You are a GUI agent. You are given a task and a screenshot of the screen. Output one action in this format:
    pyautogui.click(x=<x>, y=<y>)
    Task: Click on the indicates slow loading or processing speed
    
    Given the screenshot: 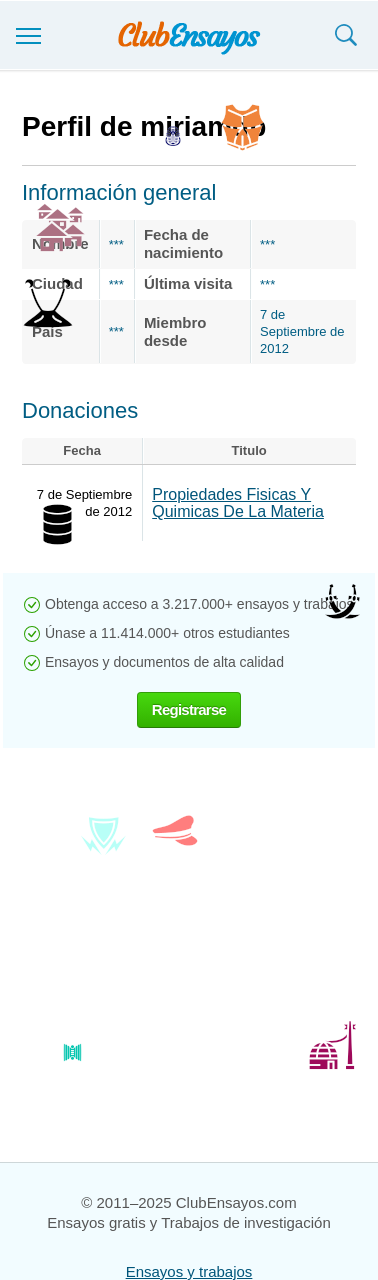 What is the action you would take?
    pyautogui.click(x=48, y=302)
    